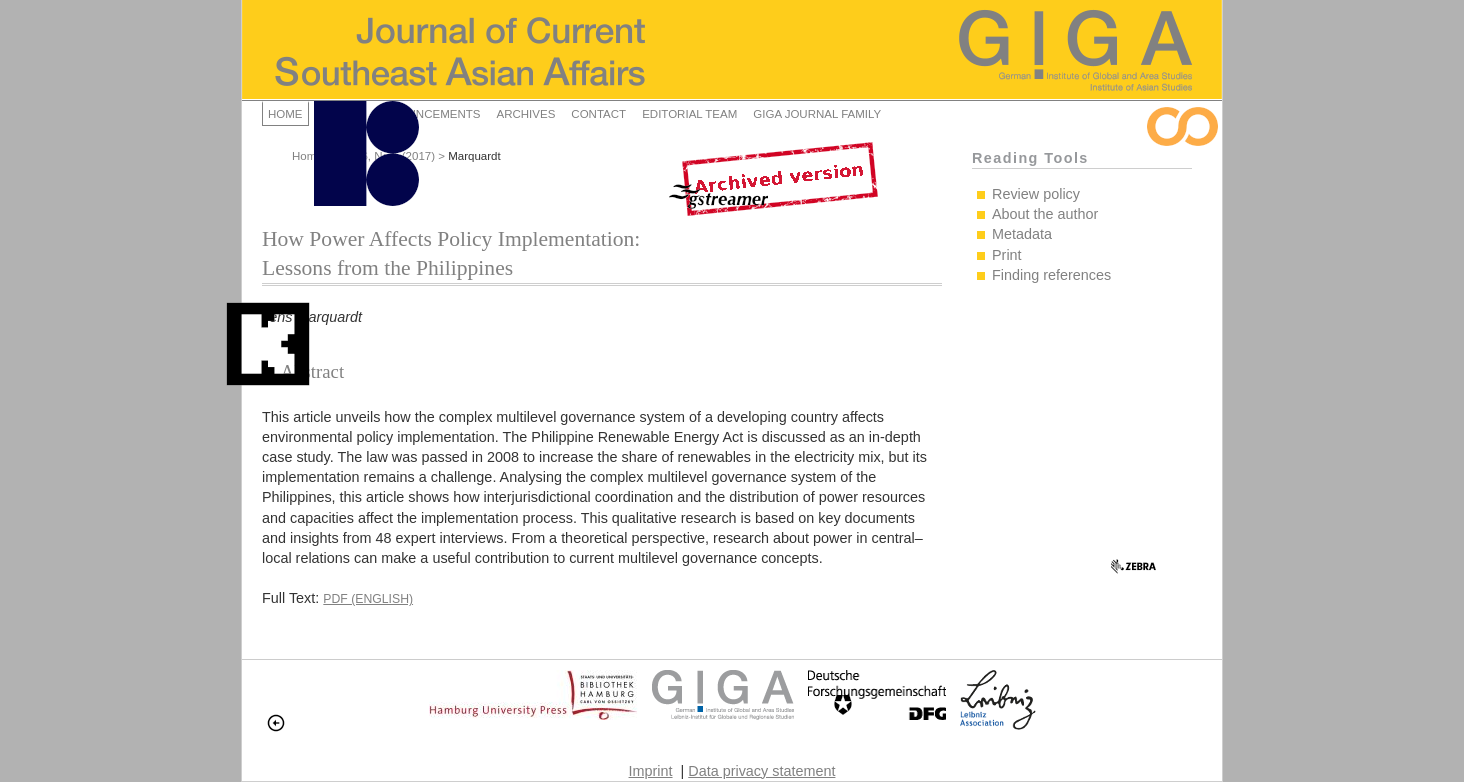 This screenshot has height=782, width=1464. Describe the element at coordinates (718, 196) in the screenshot. I see `gstreamer multimedia framework logo` at that location.